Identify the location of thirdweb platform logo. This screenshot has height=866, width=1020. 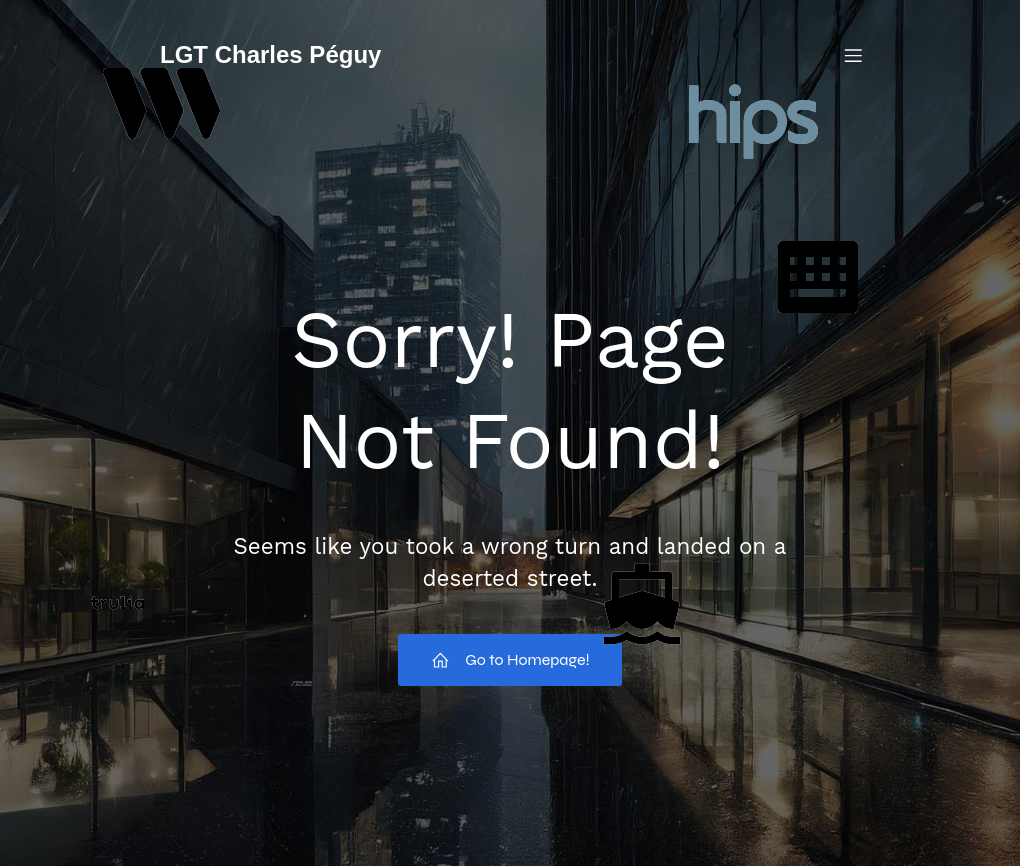
(161, 103).